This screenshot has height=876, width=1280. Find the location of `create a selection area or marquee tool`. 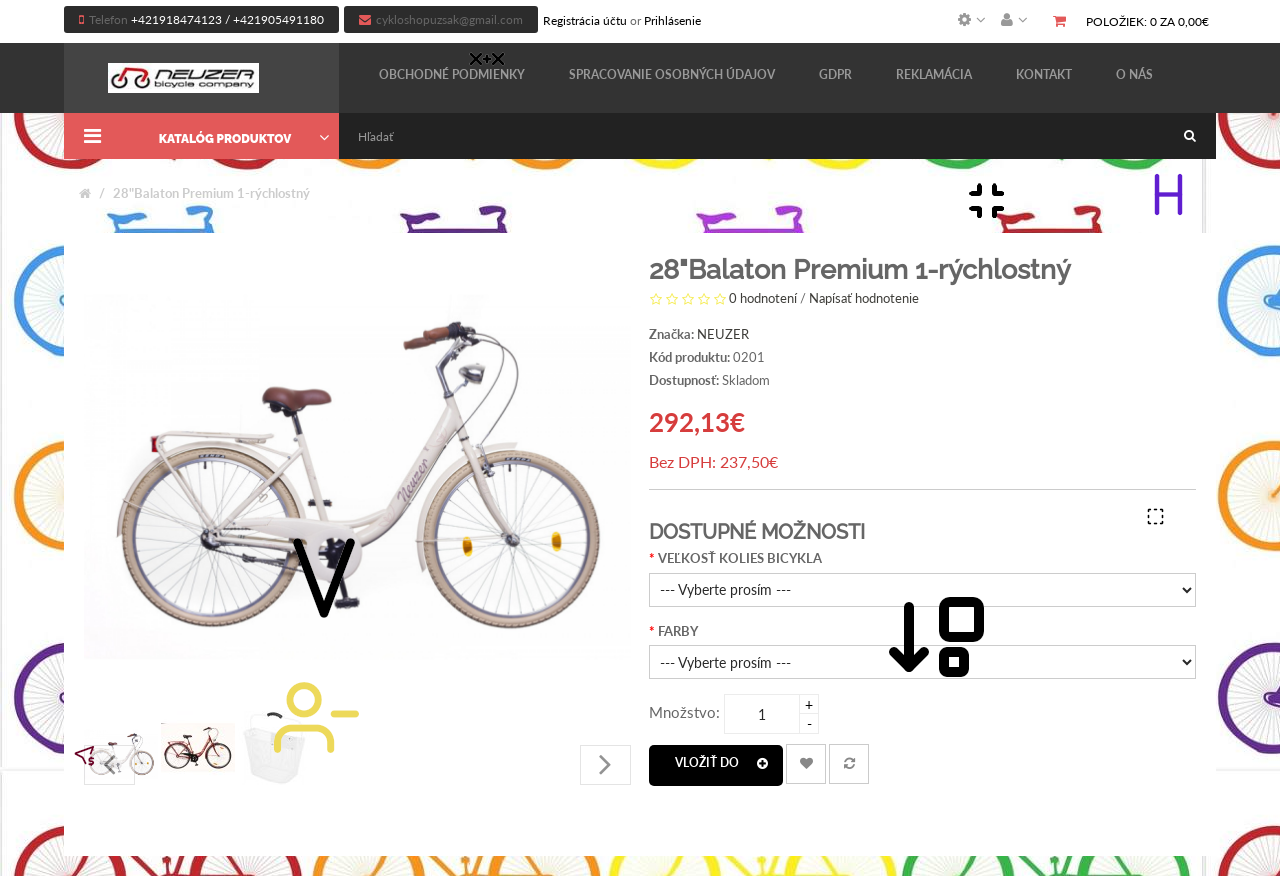

create a selection area or marquee tool is located at coordinates (1155, 516).